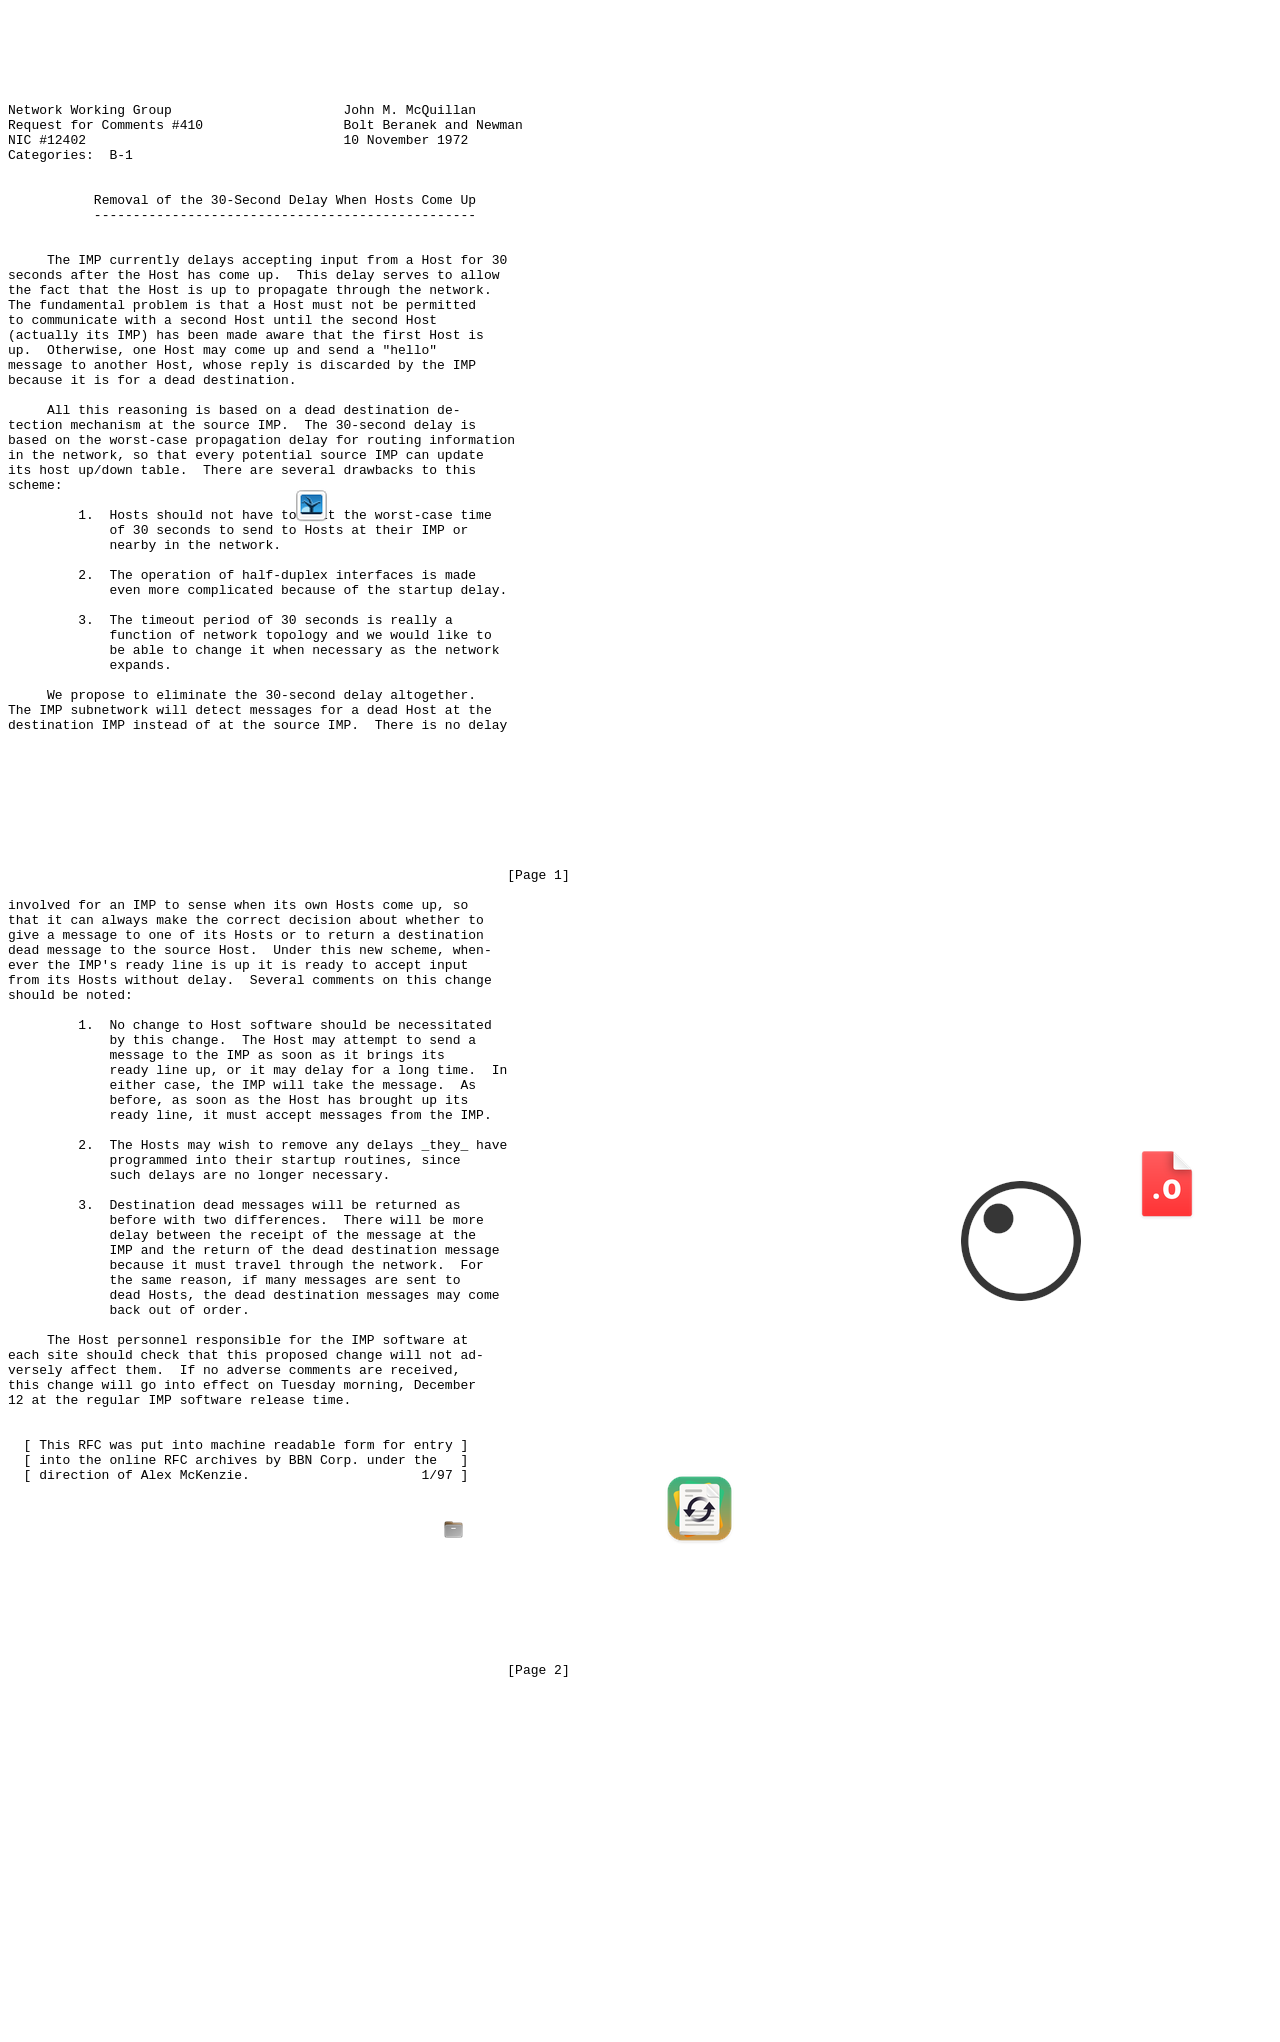  What do you see at coordinates (1021, 1241) in the screenshot?
I see `open clockworks or timer application` at bounding box center [1021, 1241].